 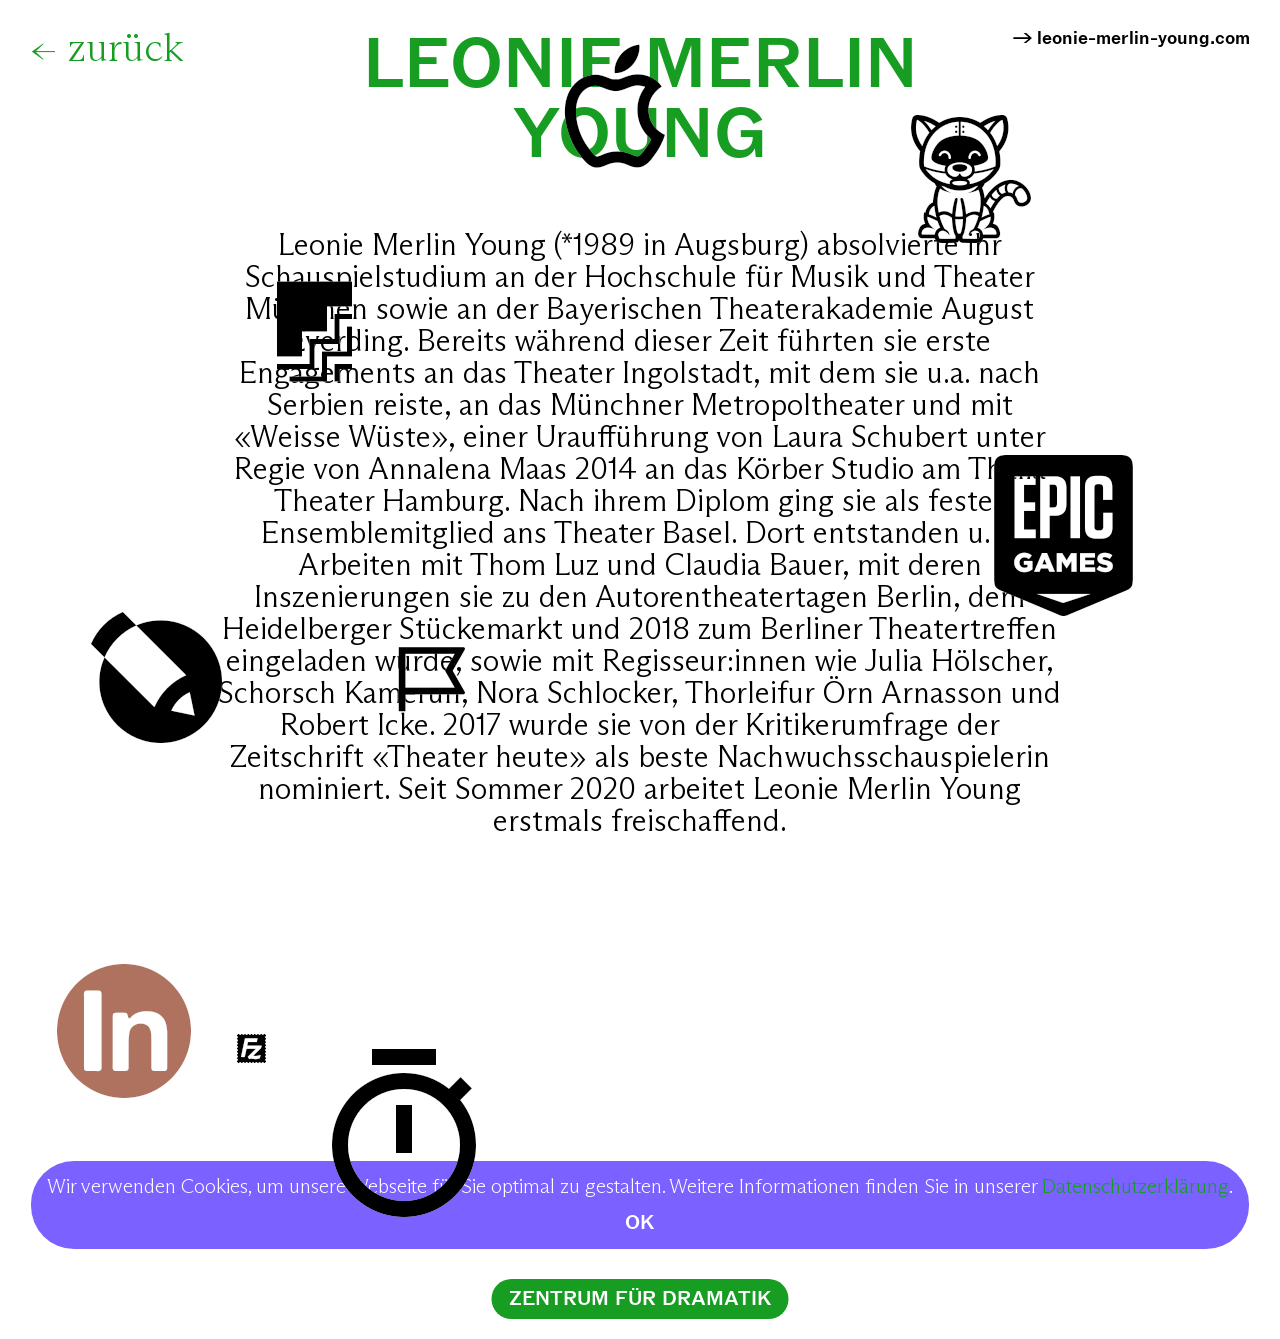 What do you see at coordinates (617, 106) in the screenshot?
I see `apple company logo` at bounding box center [617, 106].